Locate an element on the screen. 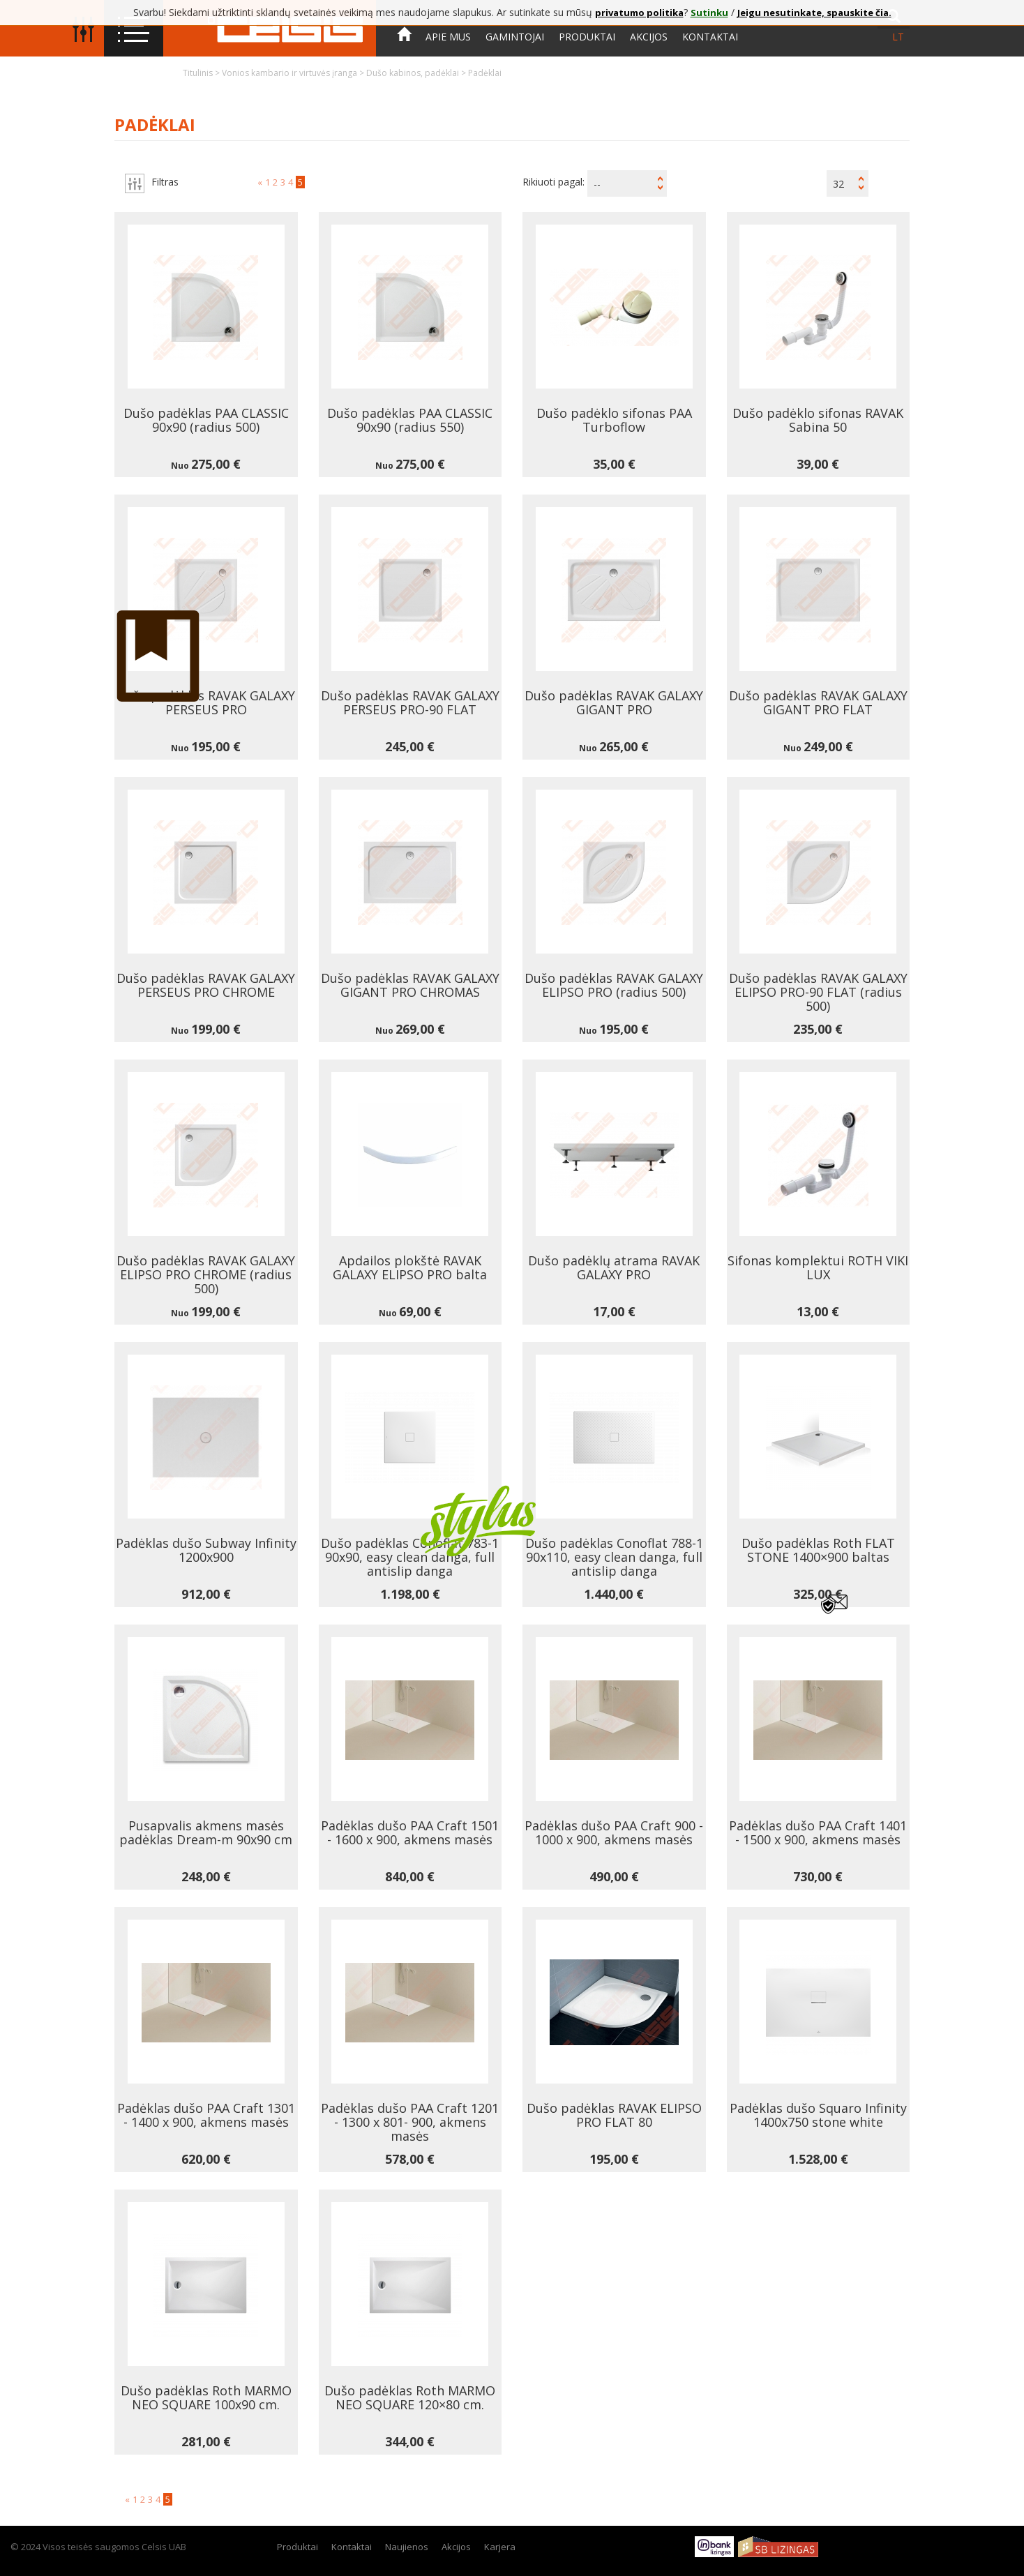 This screenshot has width=1024, height=2576. access SimpleLogin email alias service is located at coordinates (834, 1604).